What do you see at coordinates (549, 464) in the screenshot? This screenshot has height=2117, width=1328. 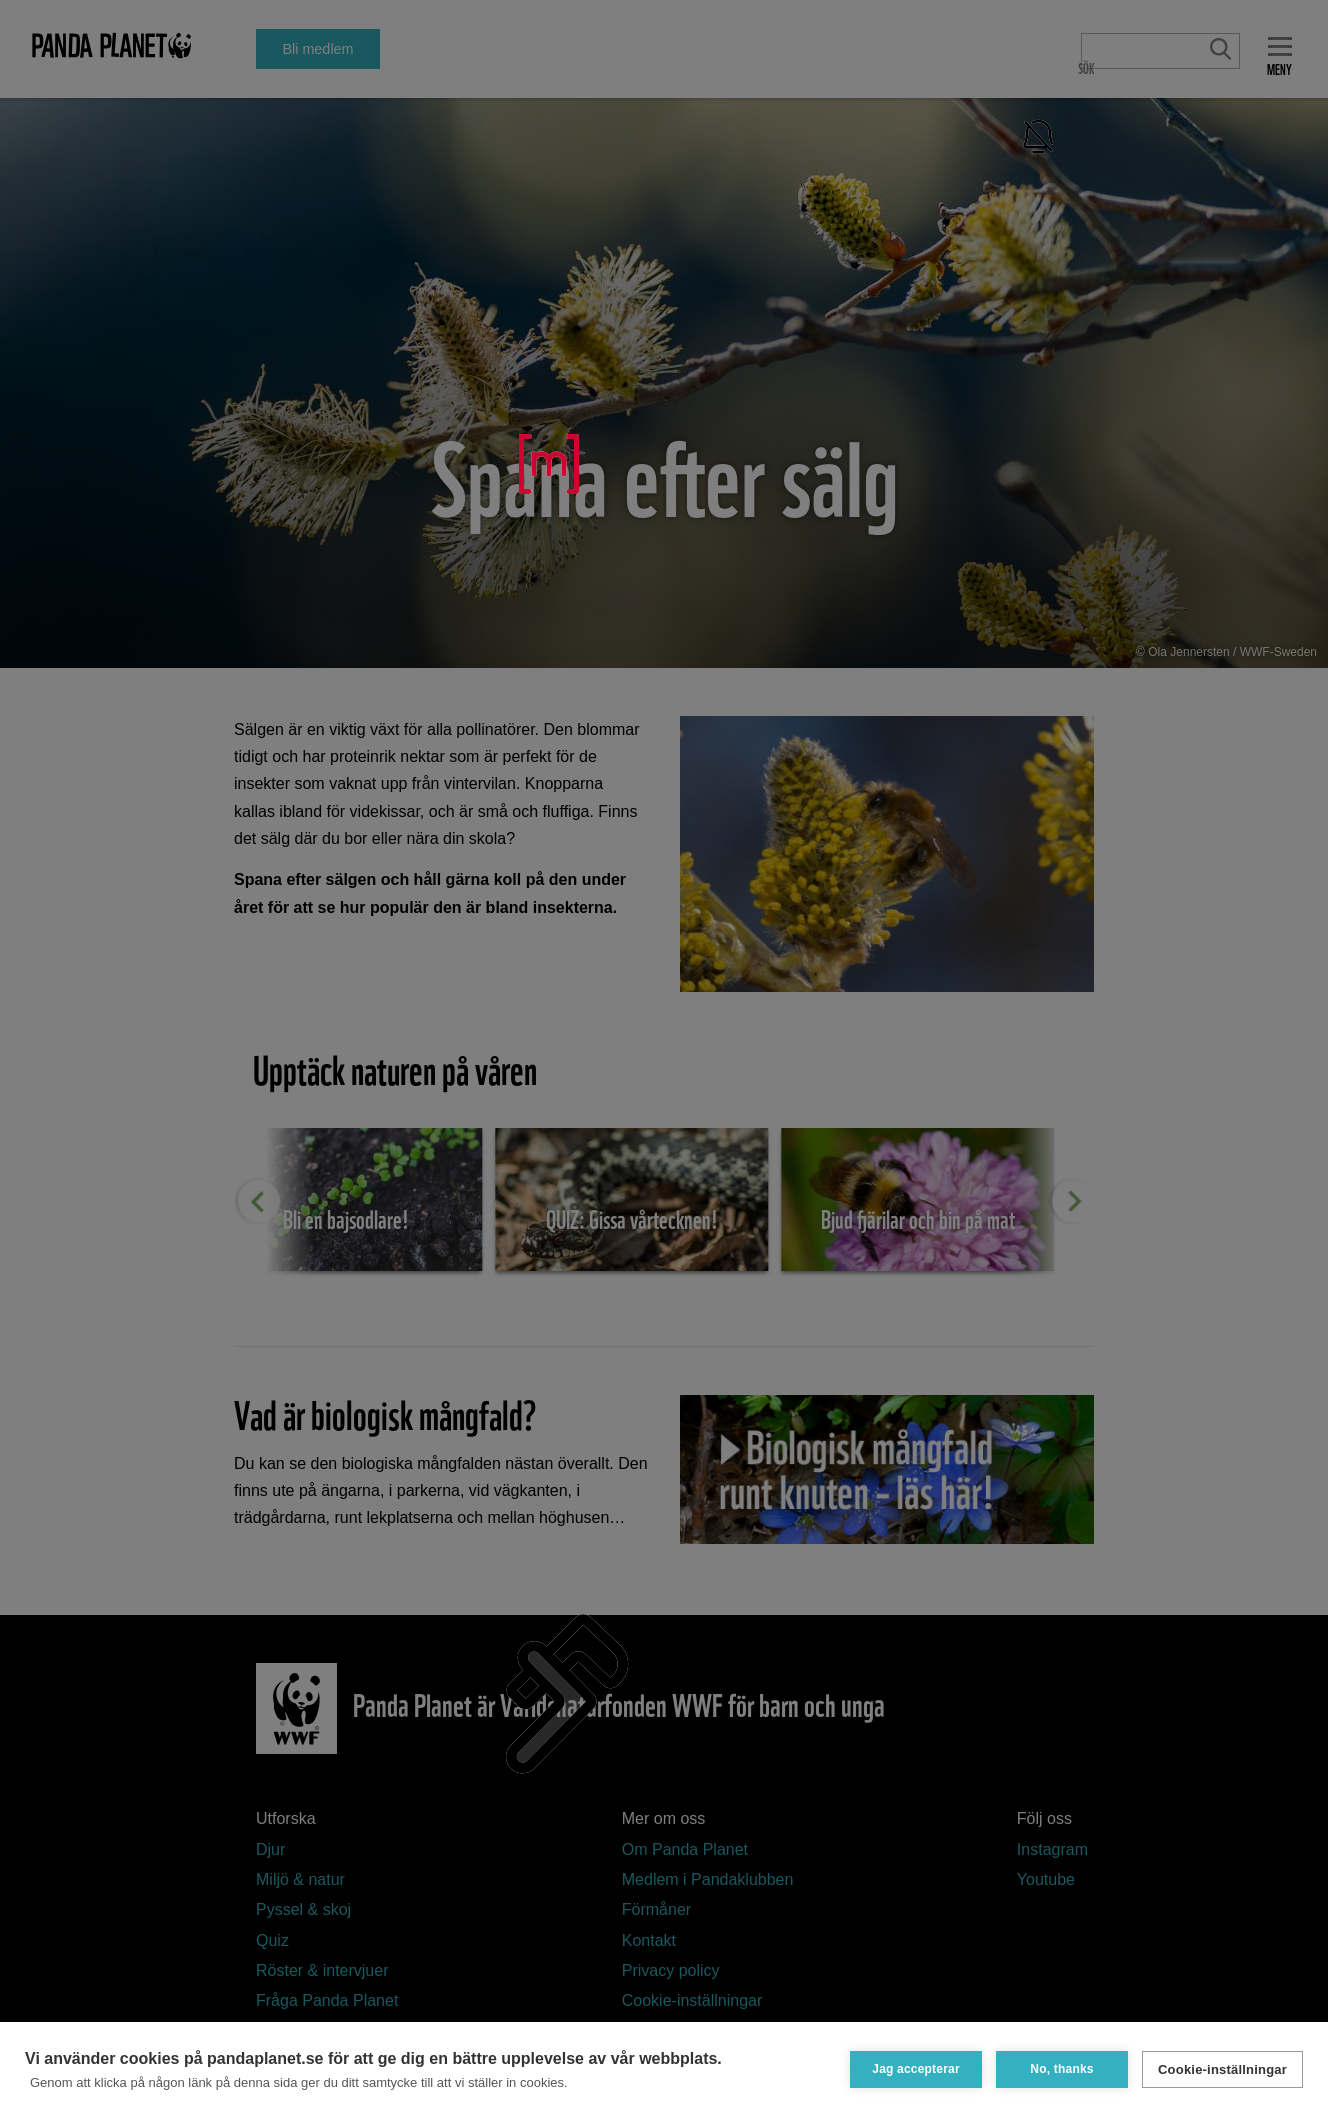 I see `matrix decentralized messaging platform logo` at bounding box center [549, 464].